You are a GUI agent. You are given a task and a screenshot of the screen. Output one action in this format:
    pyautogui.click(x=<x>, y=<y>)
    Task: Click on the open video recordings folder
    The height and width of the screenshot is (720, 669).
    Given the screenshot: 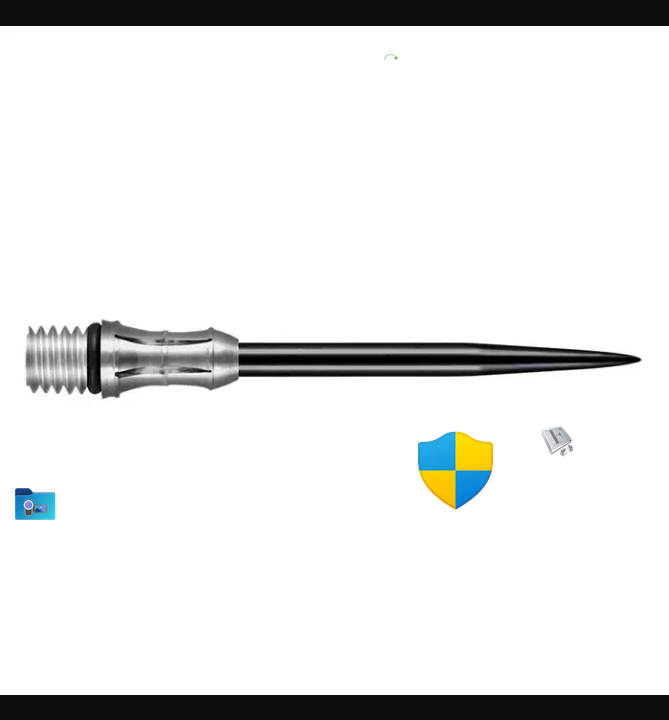 What is the action you would take?
    pyautogui.click(x=35, y=505)
    